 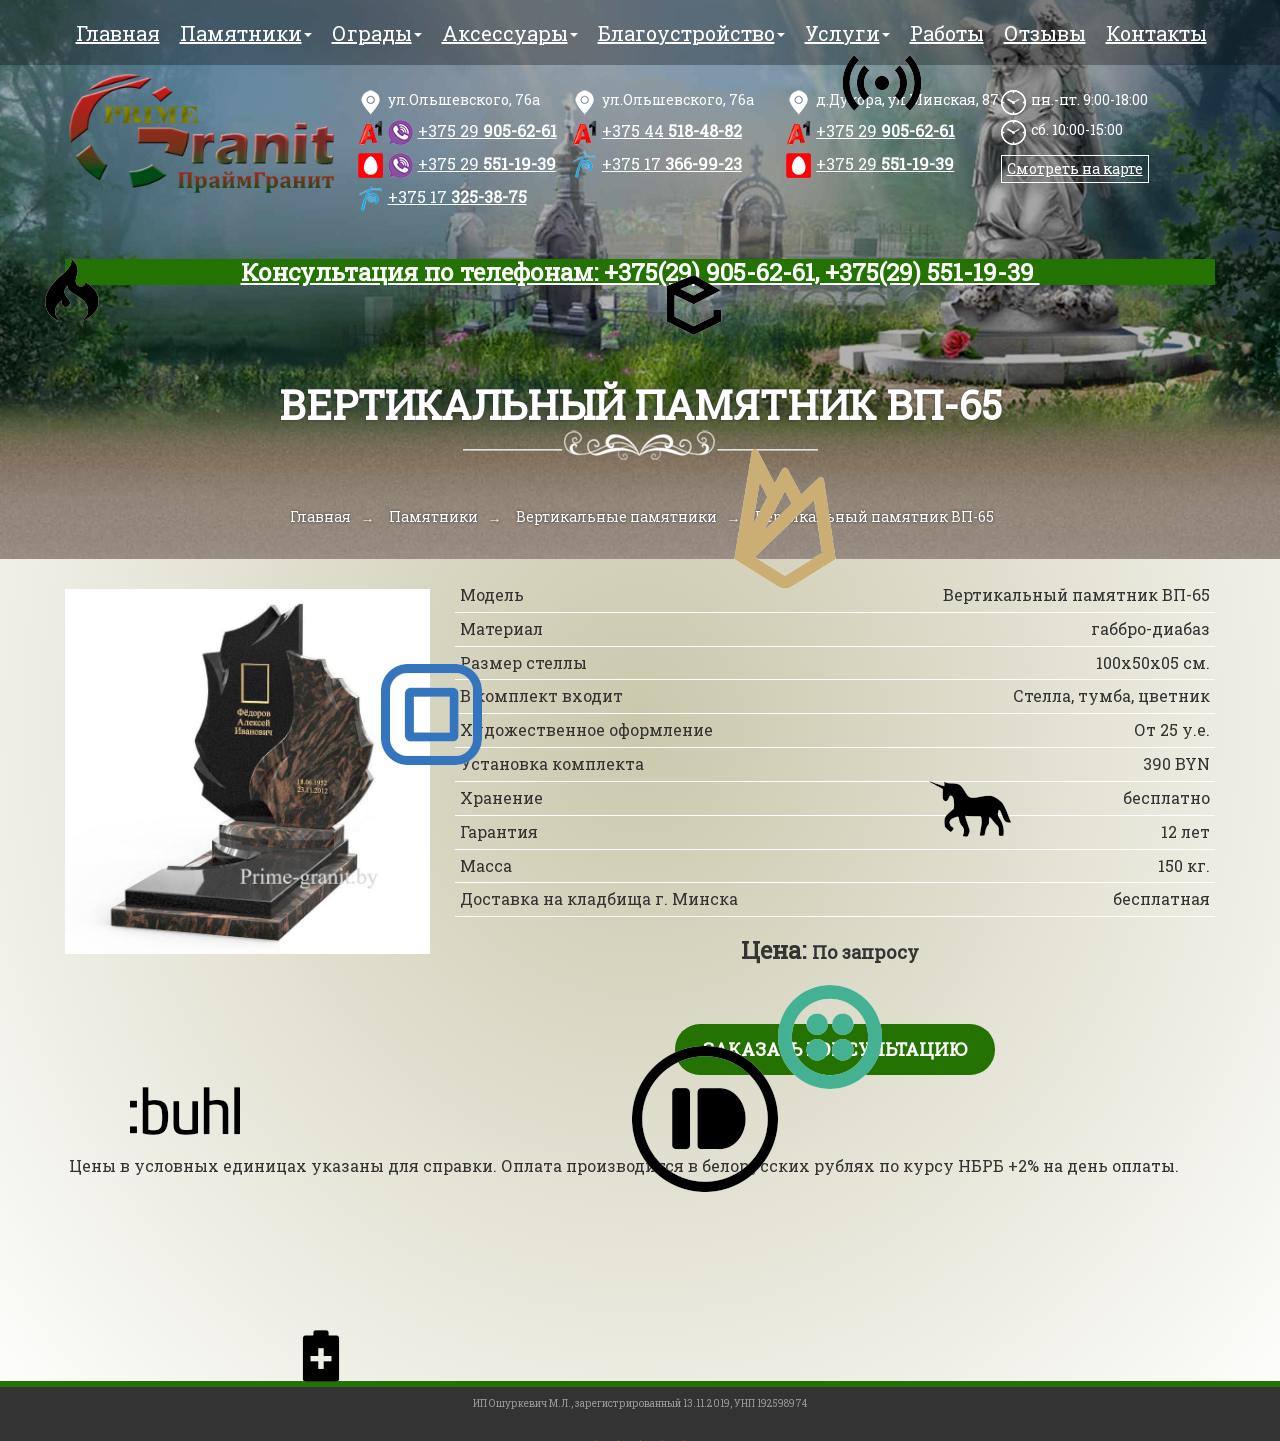 I want to click on gunicorn python WSGI server branding, so click(x=970, y=809).